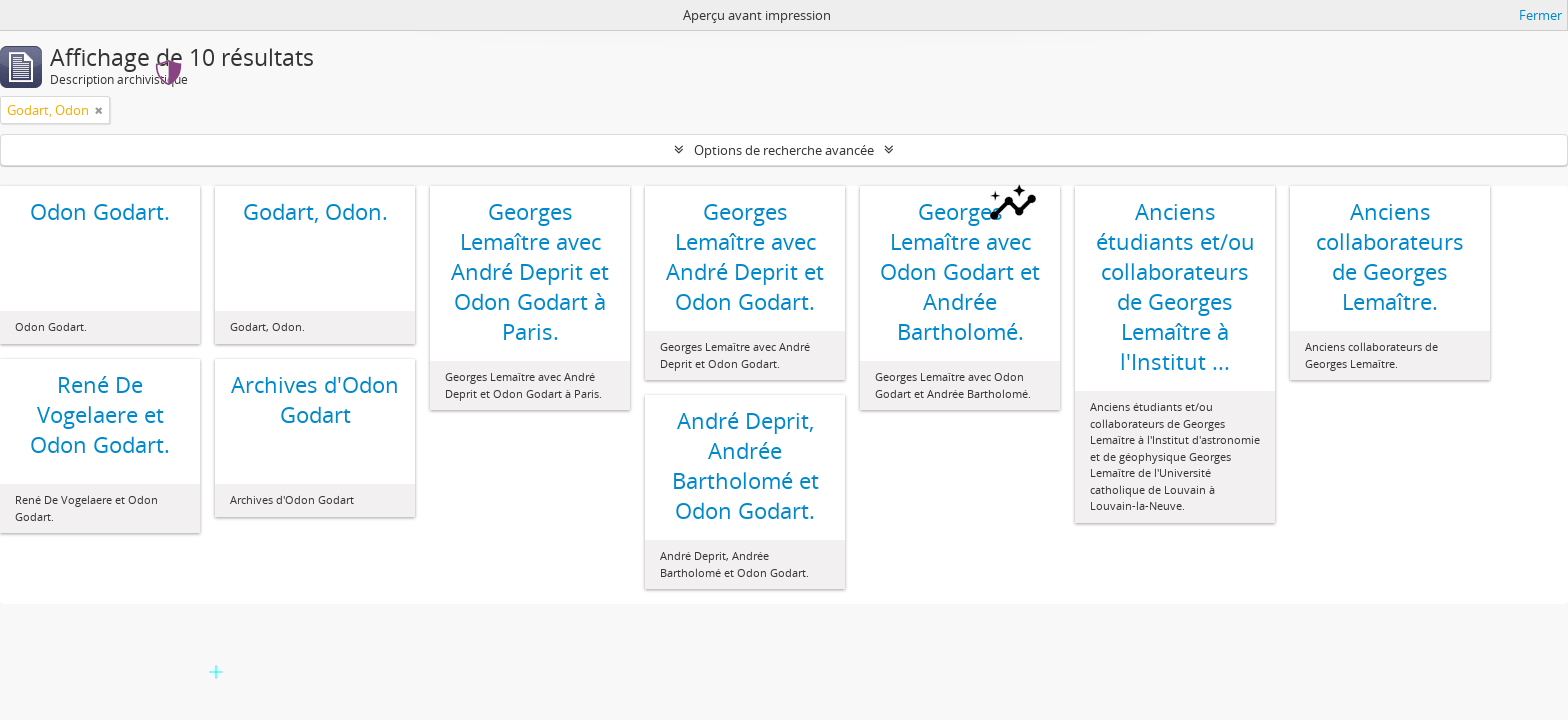 The width and height of the screenshot is (1568, 720). What do you see at coordinates (216, 672) in the screenshot?
I see `add a new item` at bounding box center [216, 672].